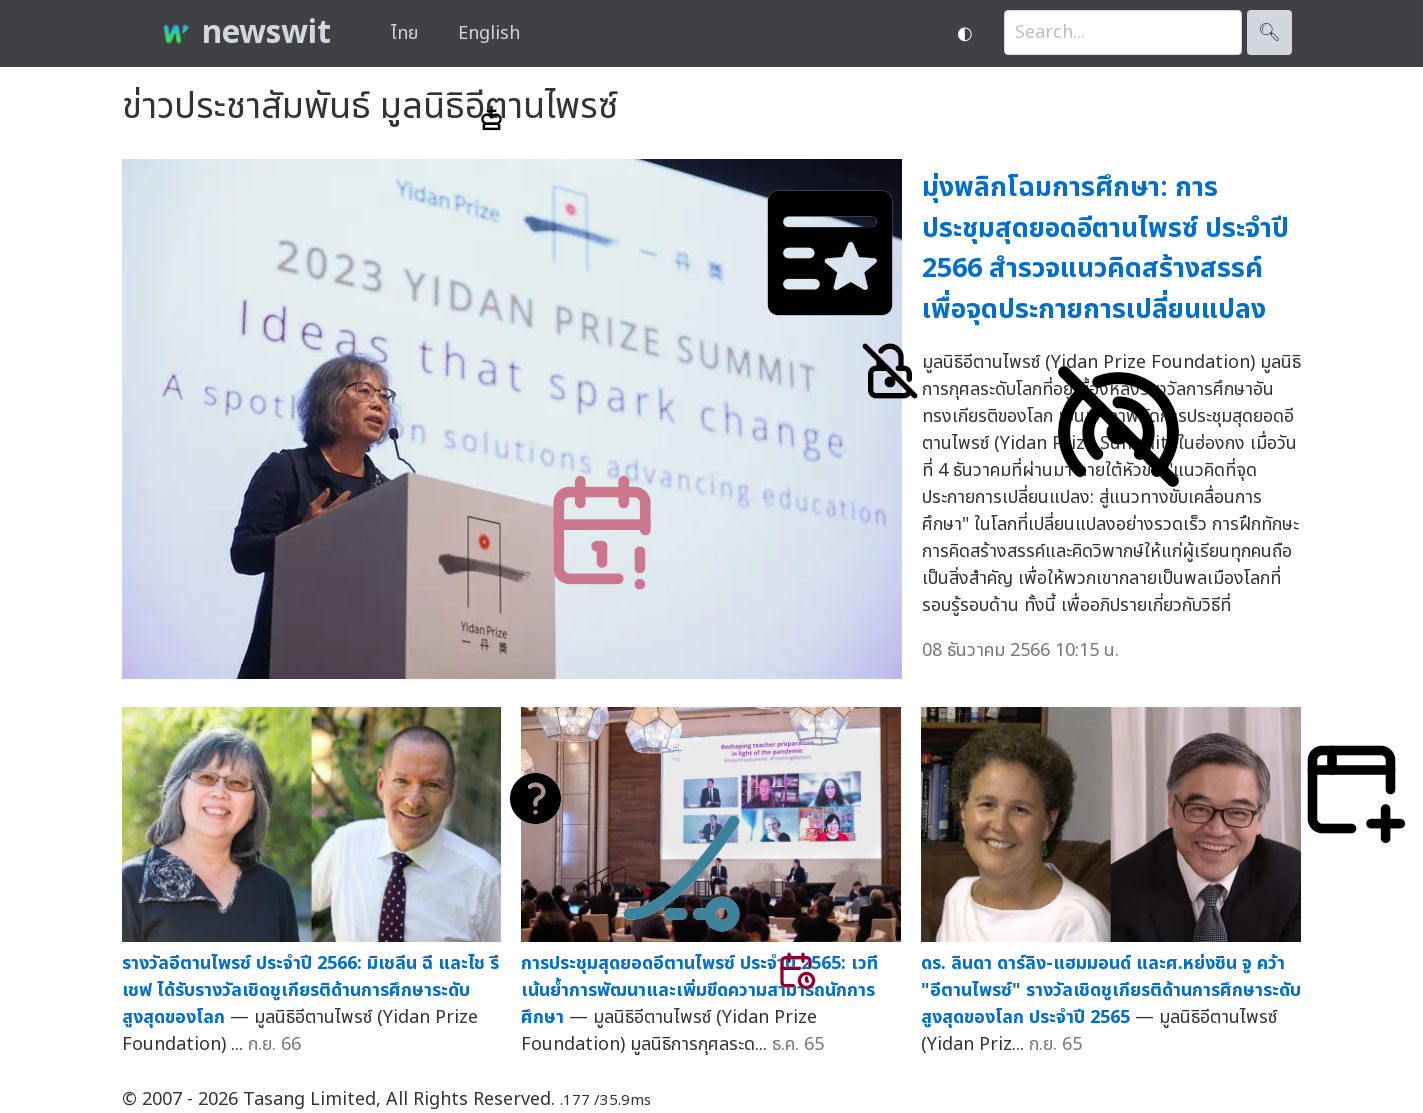 The width and height of the screenshot is (1423, 1113). Describe the element at coordinates (796, 970) in the screenshot. I see `schedule an event with a specific time` at that location.